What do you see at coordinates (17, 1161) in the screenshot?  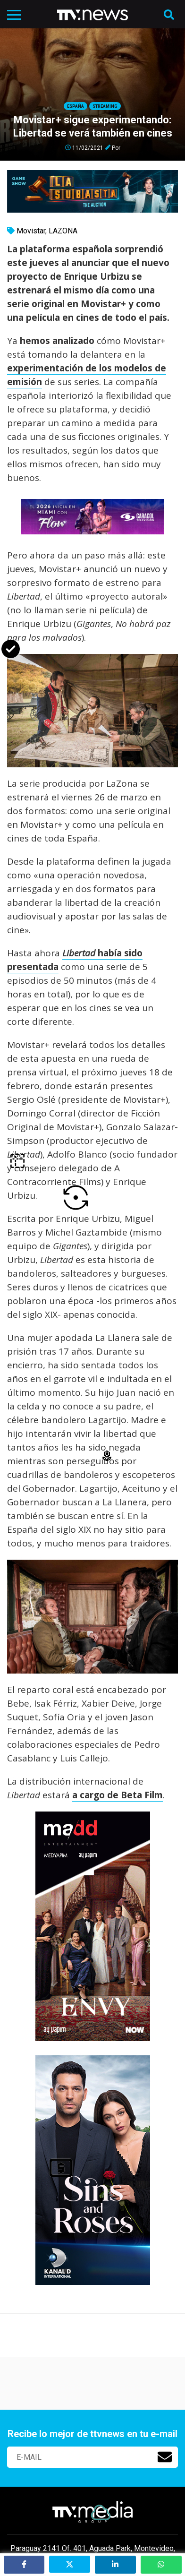 I see `create a new project from template` at bounding box center [17, 1161].